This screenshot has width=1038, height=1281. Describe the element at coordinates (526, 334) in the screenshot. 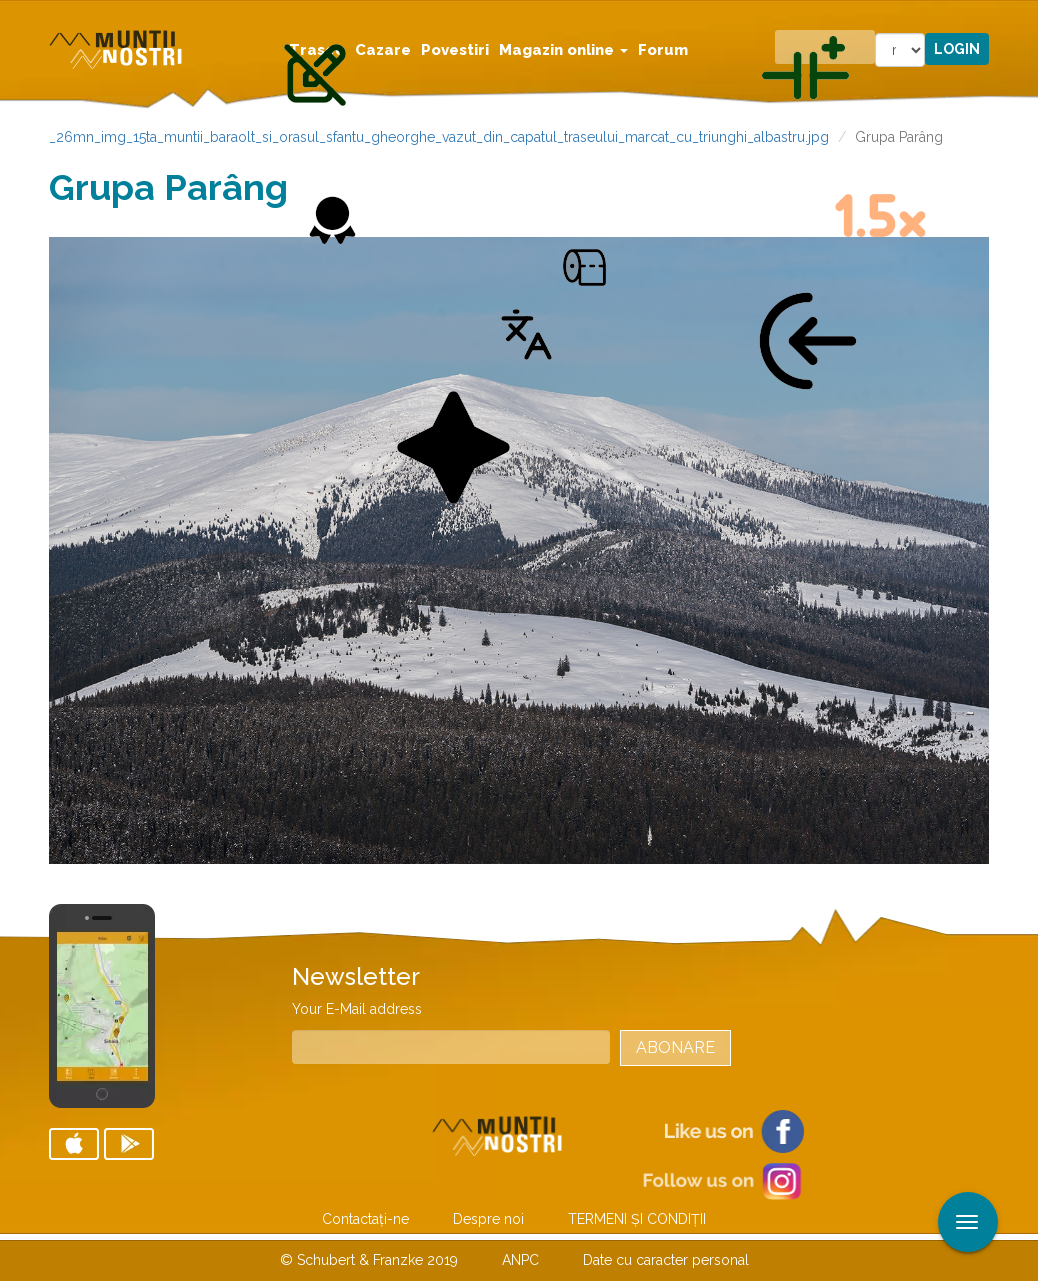

I see `change language settings` at that location.